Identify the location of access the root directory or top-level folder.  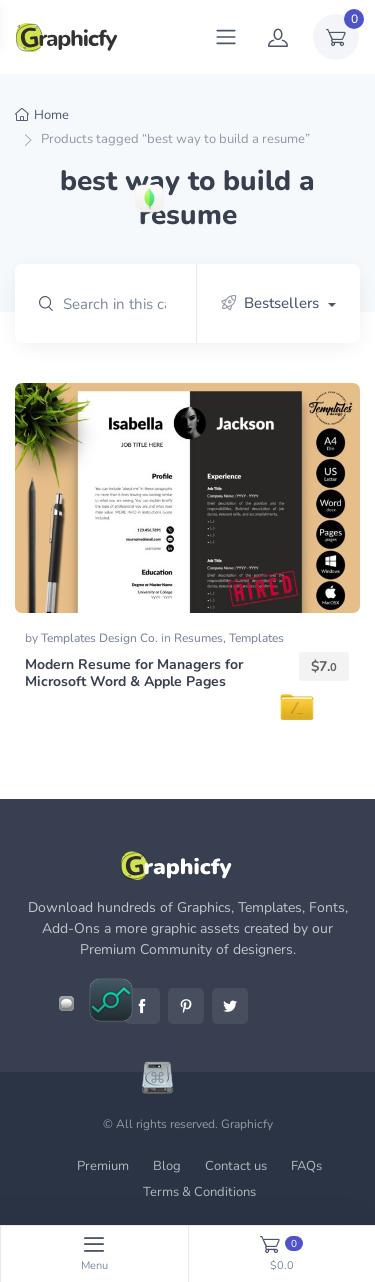
(297, 707).